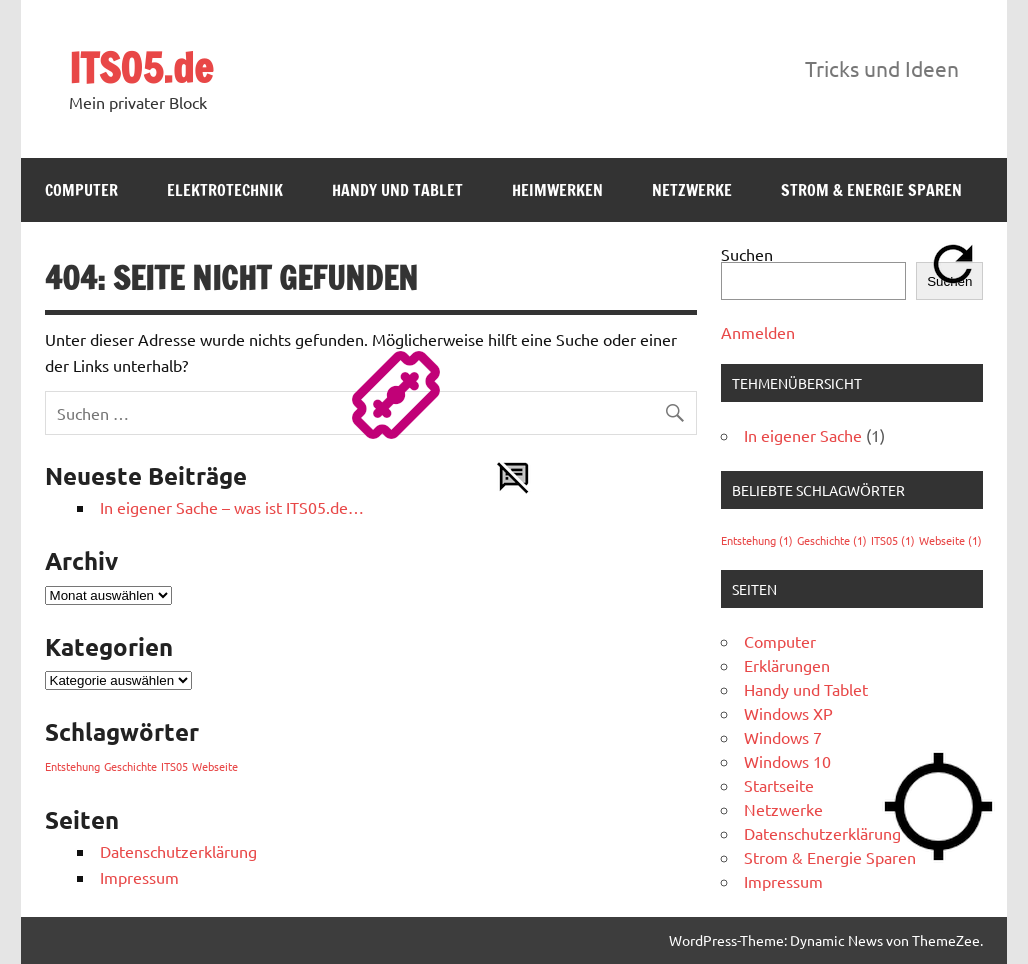 The height and width of the screenshot is (964, 1028). What do you see at coordinates (396, 395) in the screenshot?
I see `cutting or trimming tool` at bounding box center [396, 395].